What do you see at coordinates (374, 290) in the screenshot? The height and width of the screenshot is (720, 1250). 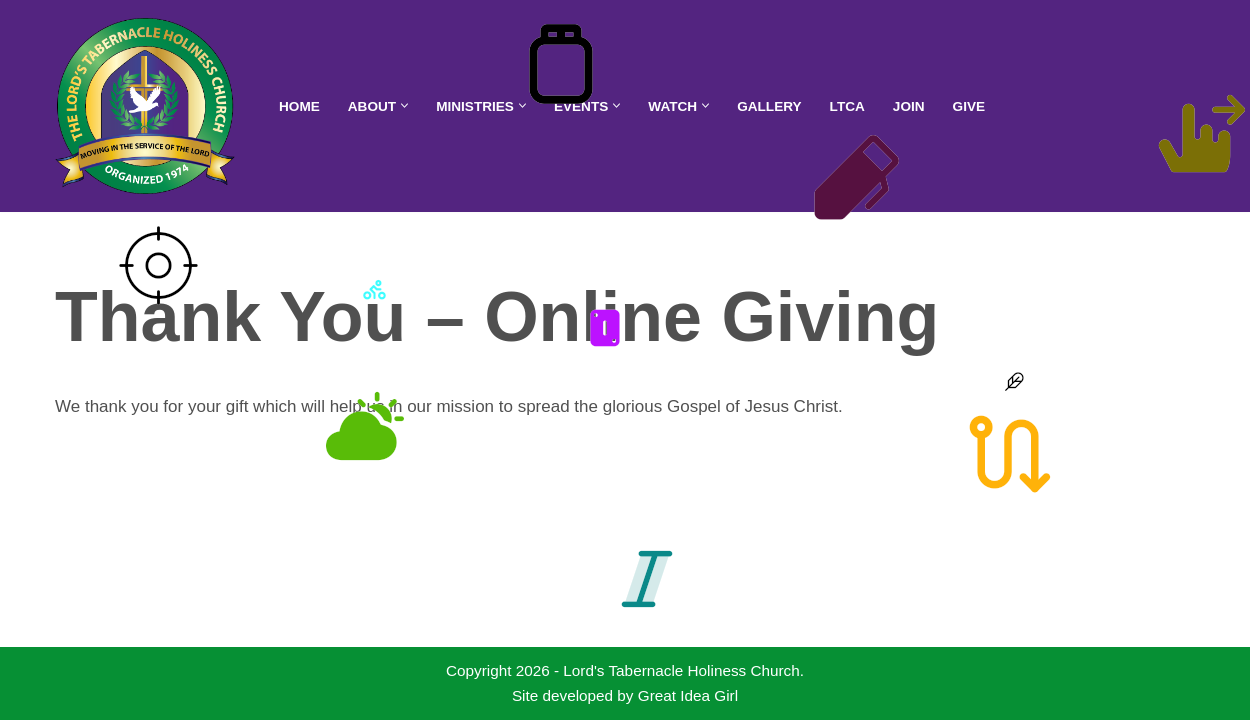 I see `access cycling or bike-related features` at bounding box center [374, 290].